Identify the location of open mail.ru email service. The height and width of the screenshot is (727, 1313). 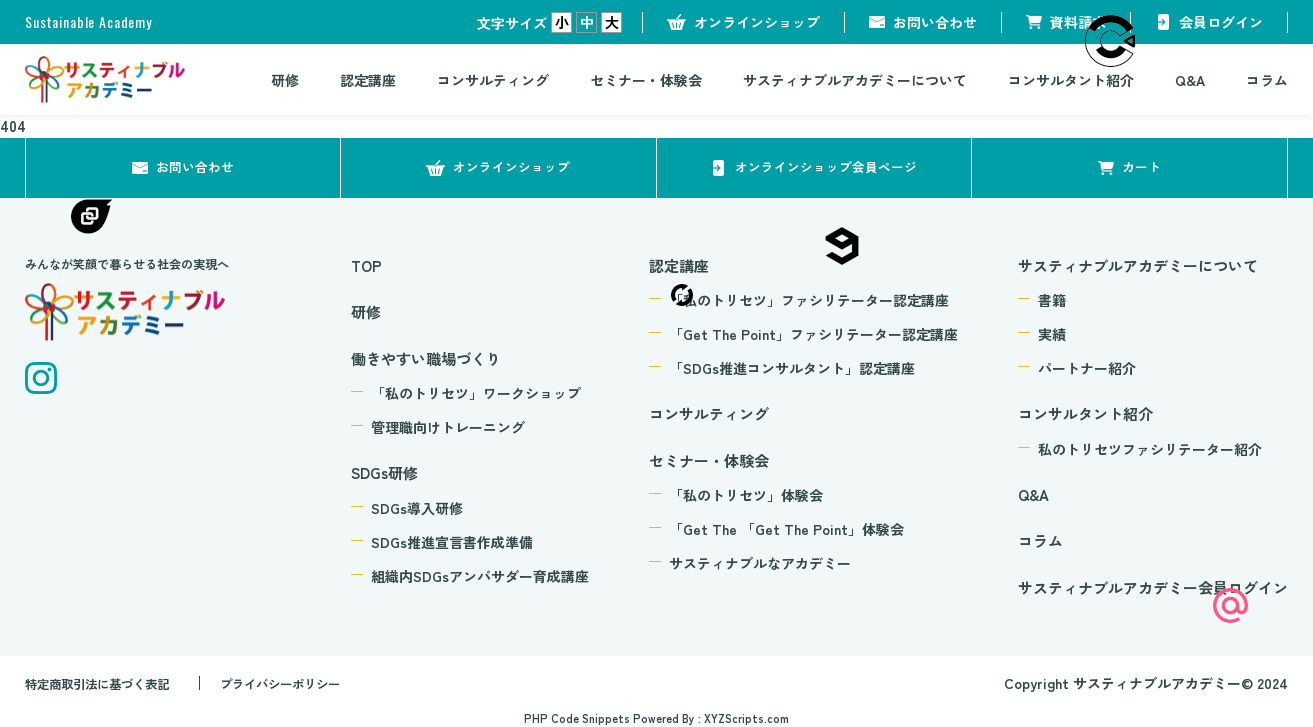
(1230, 605).